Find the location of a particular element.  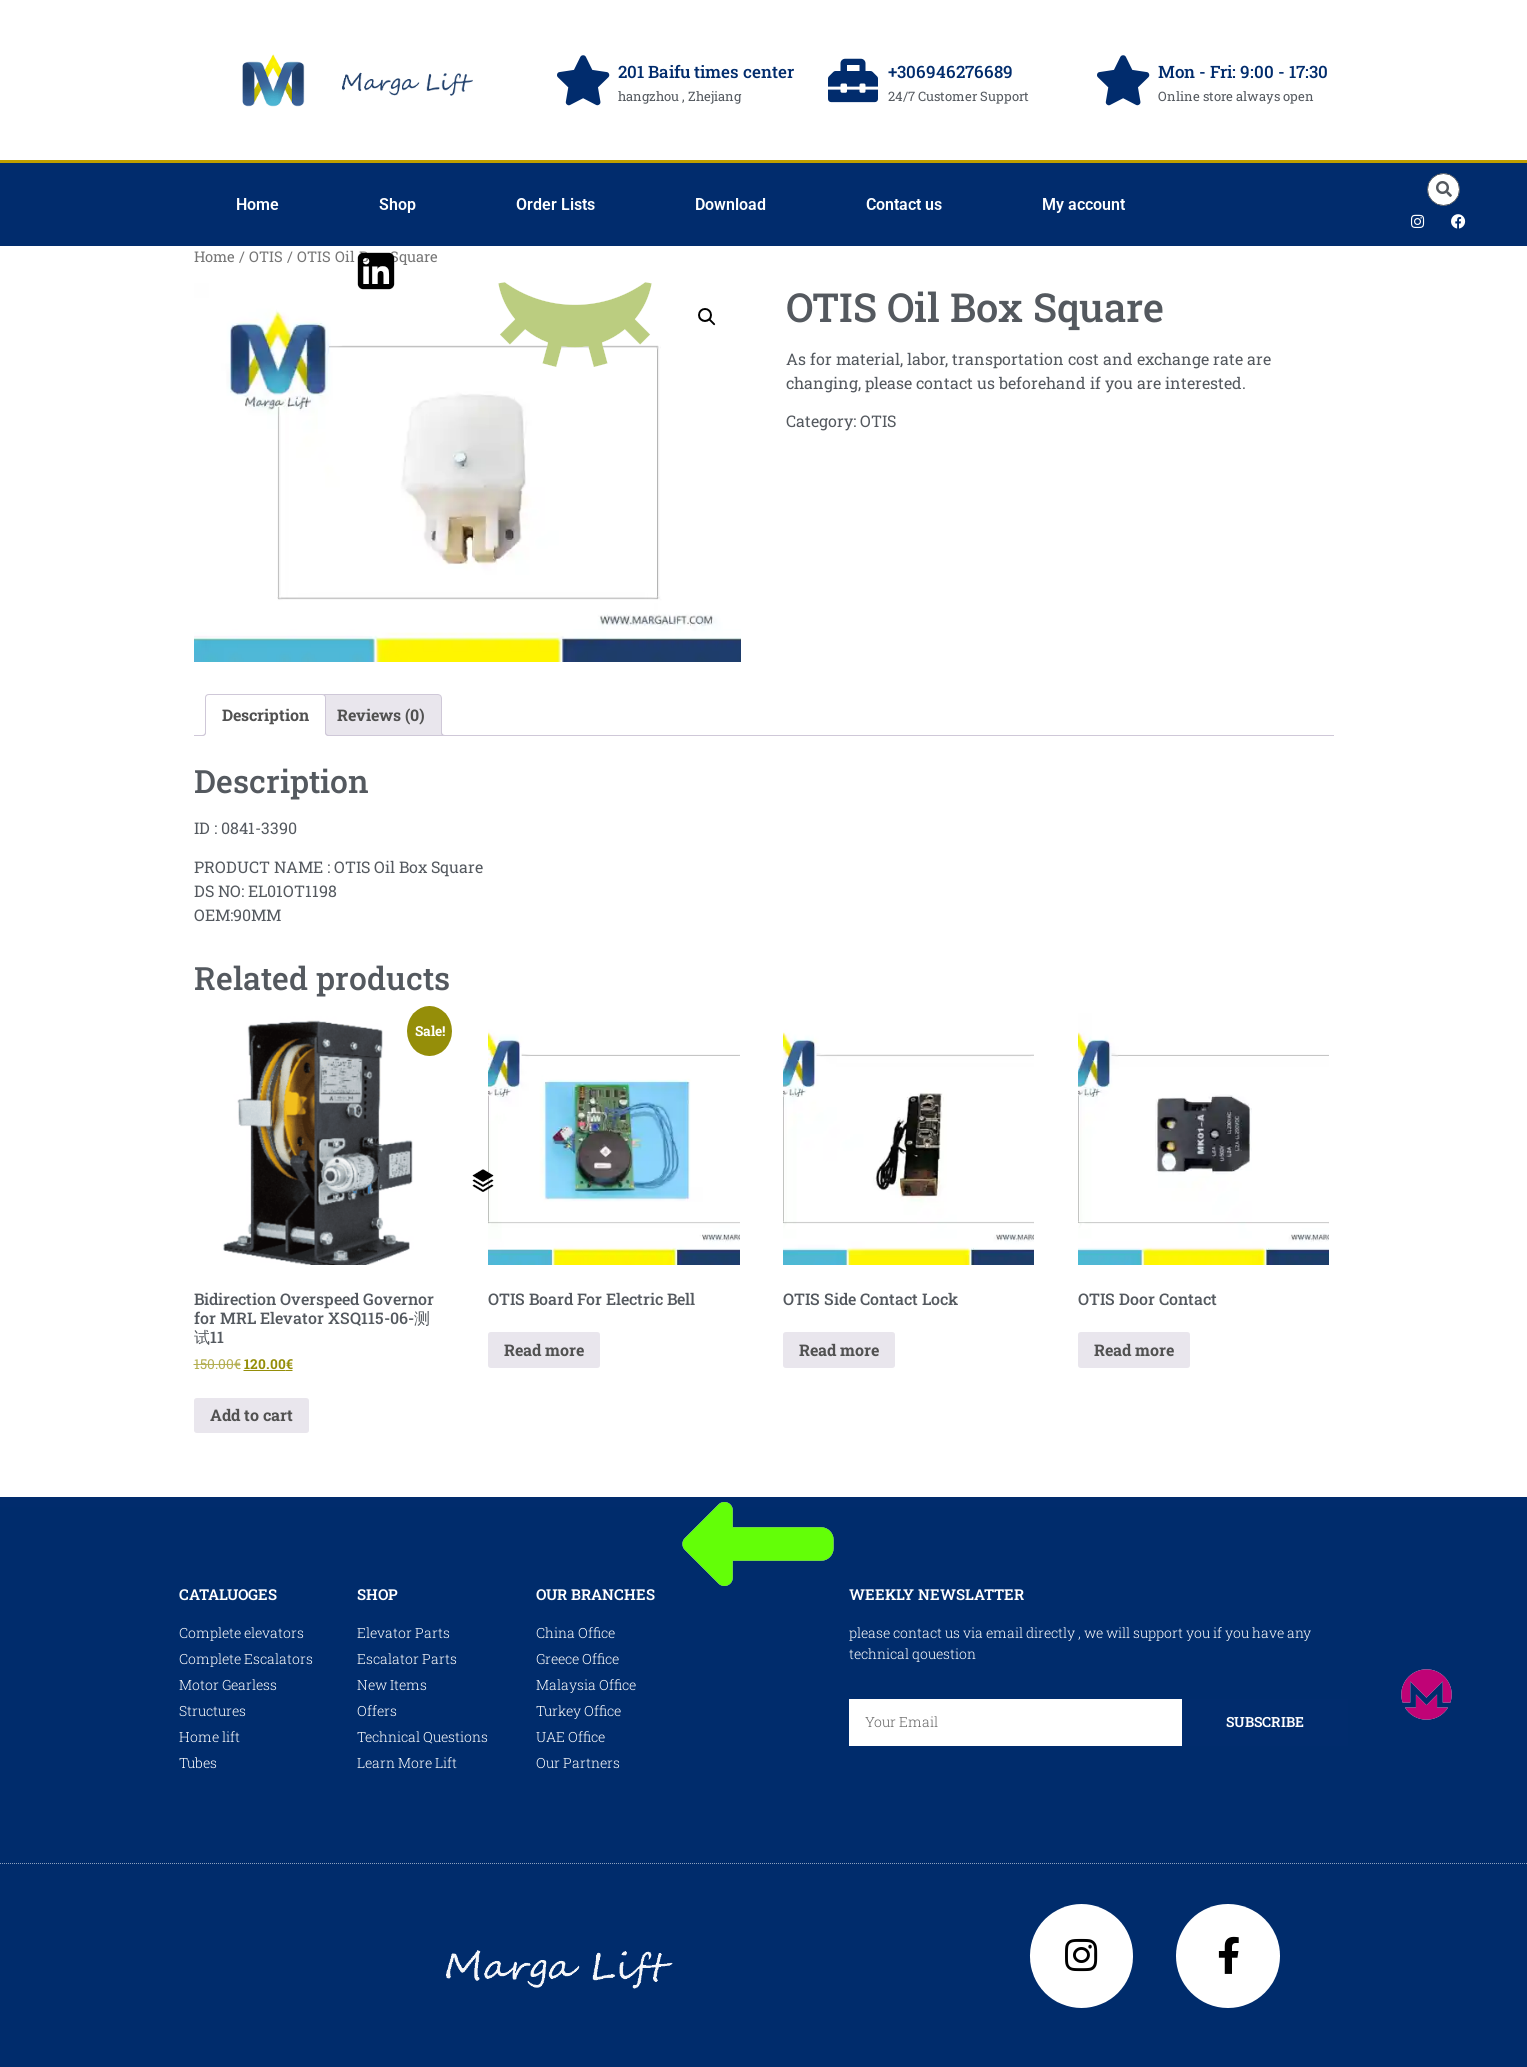

hide password or sensitive content is located at coordinates (575, 319).